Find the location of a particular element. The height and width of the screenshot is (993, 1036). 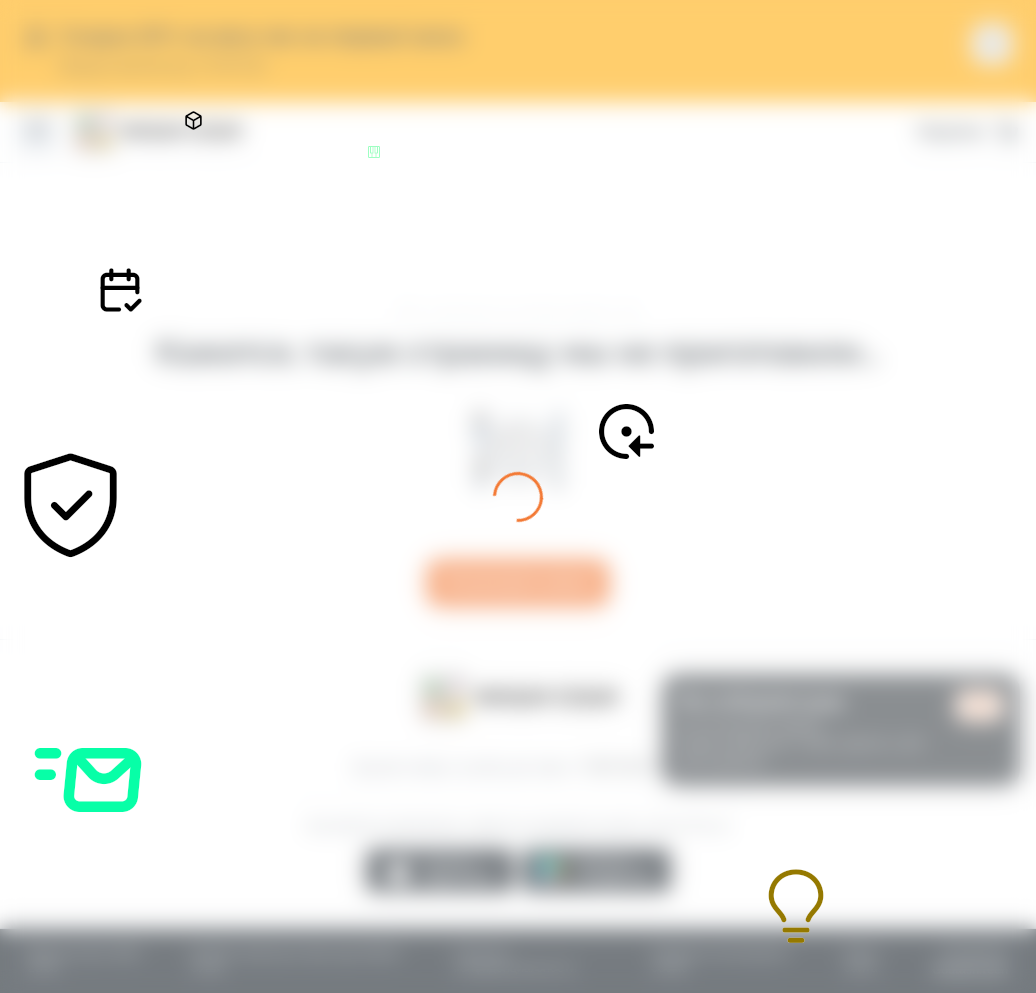

view package or dependency details is located at coordinates (193, 120).